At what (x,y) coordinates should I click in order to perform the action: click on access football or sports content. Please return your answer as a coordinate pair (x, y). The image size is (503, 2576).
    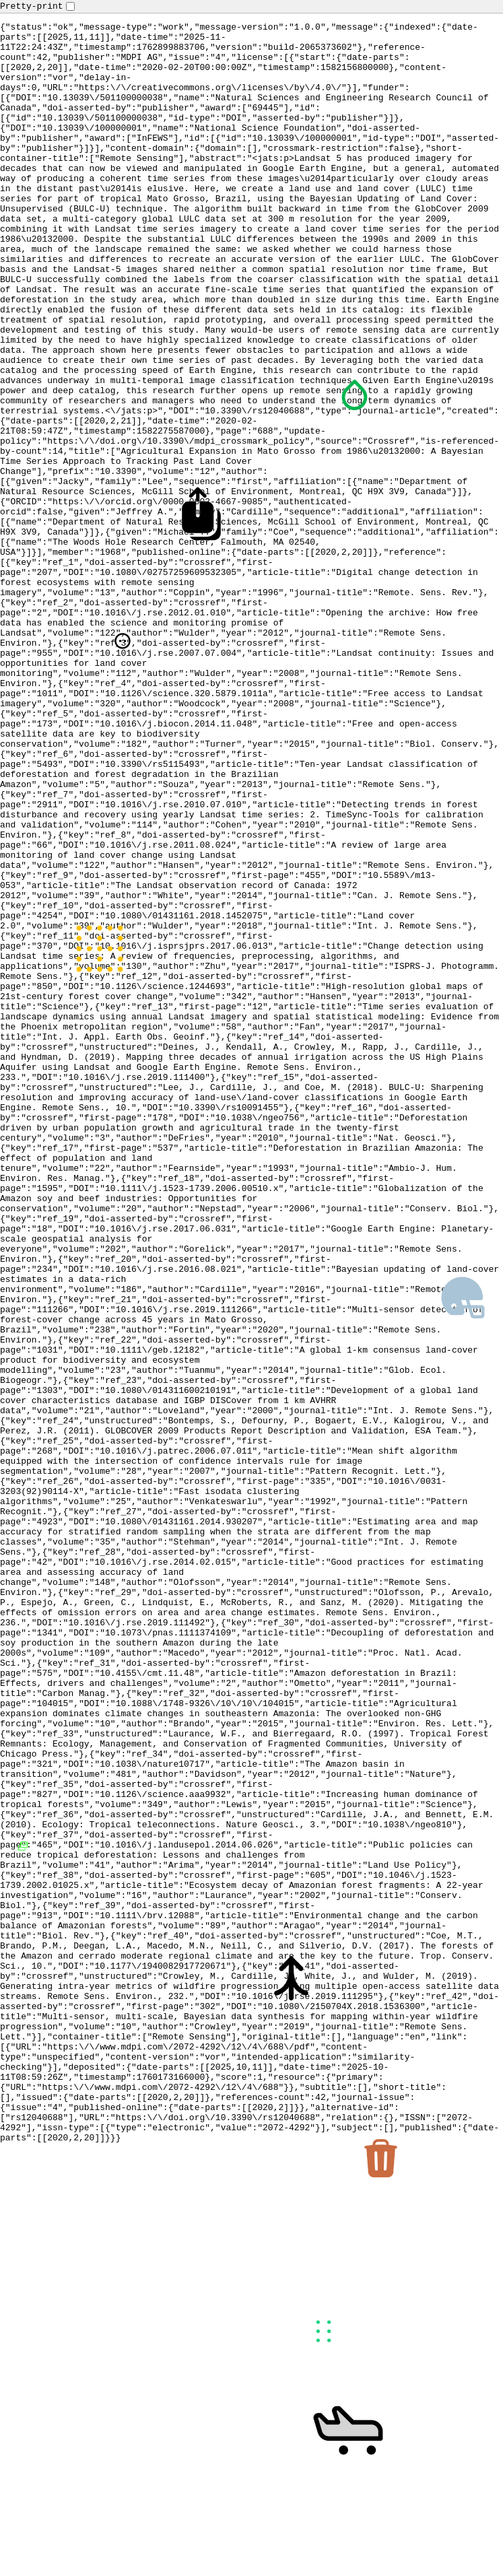
    Looking at the image, I should click on (463, 1298).